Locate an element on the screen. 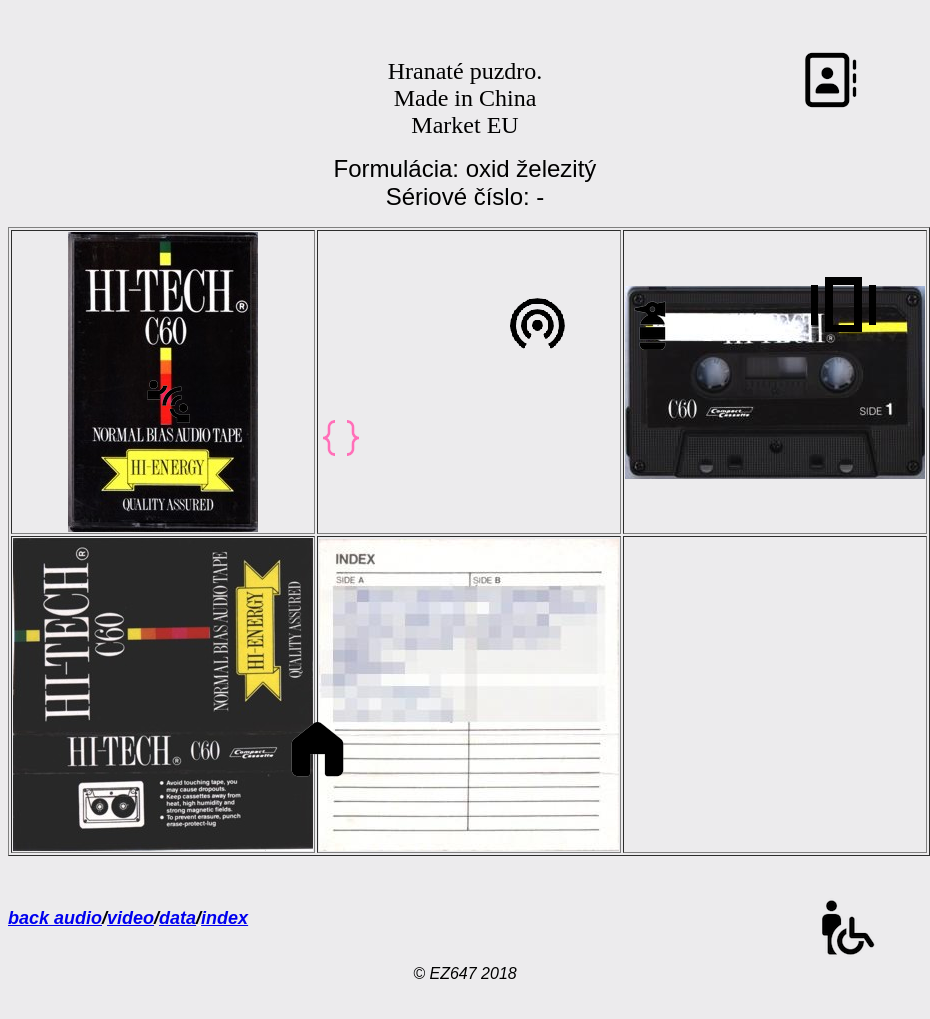  indicates a namespace or module in code is located at coordinates (341, 438).